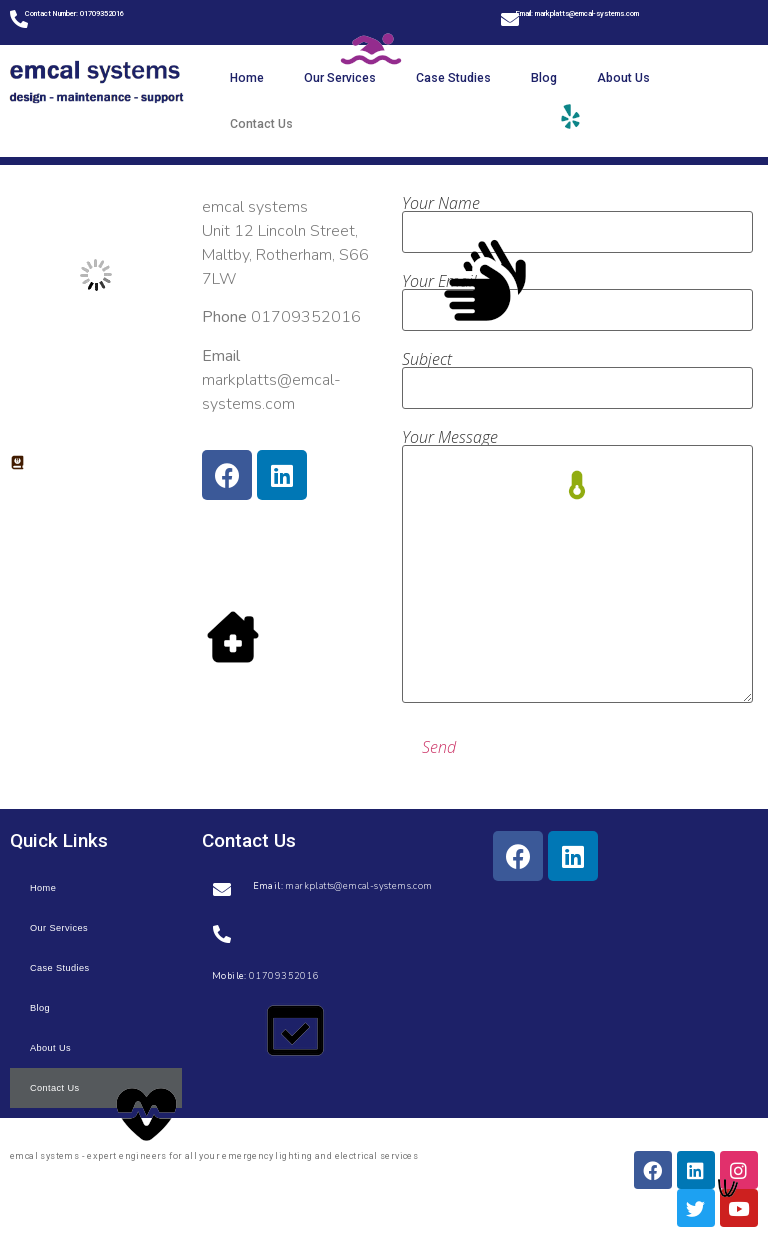 The height and width of the screenshot is (1237, 768). Describe the element at coordinates (233, 637) in the screenshot. I see `access home healthcare services` at that location.